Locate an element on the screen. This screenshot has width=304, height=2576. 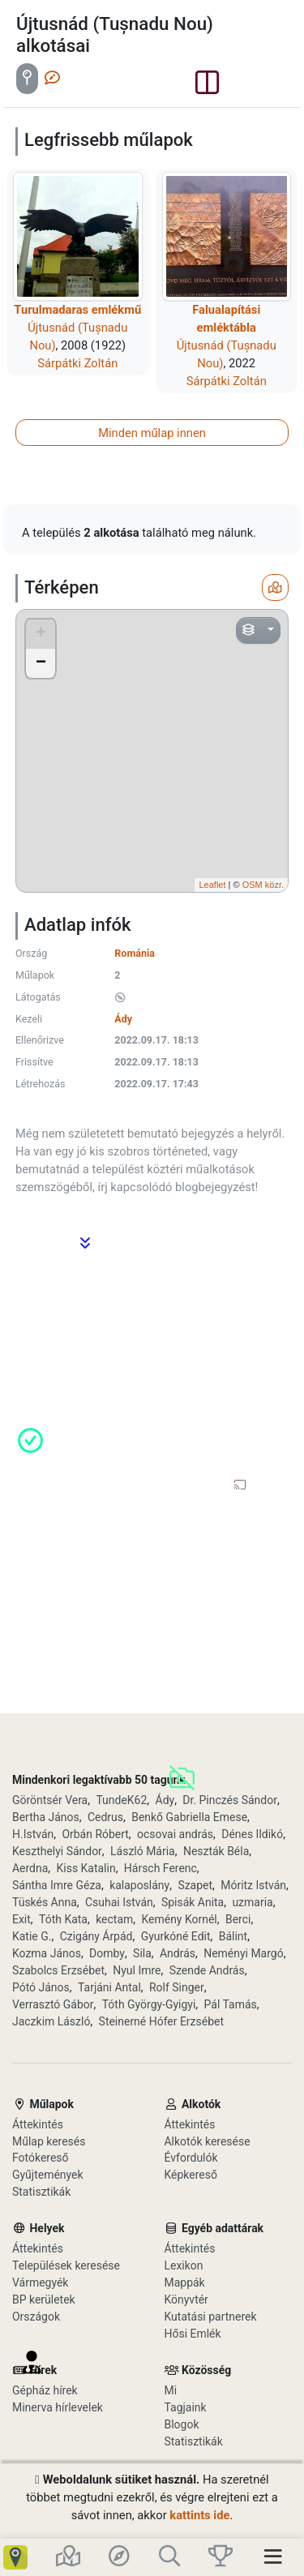
camera is disabled or turned off is located at coordinates (182, 1777).